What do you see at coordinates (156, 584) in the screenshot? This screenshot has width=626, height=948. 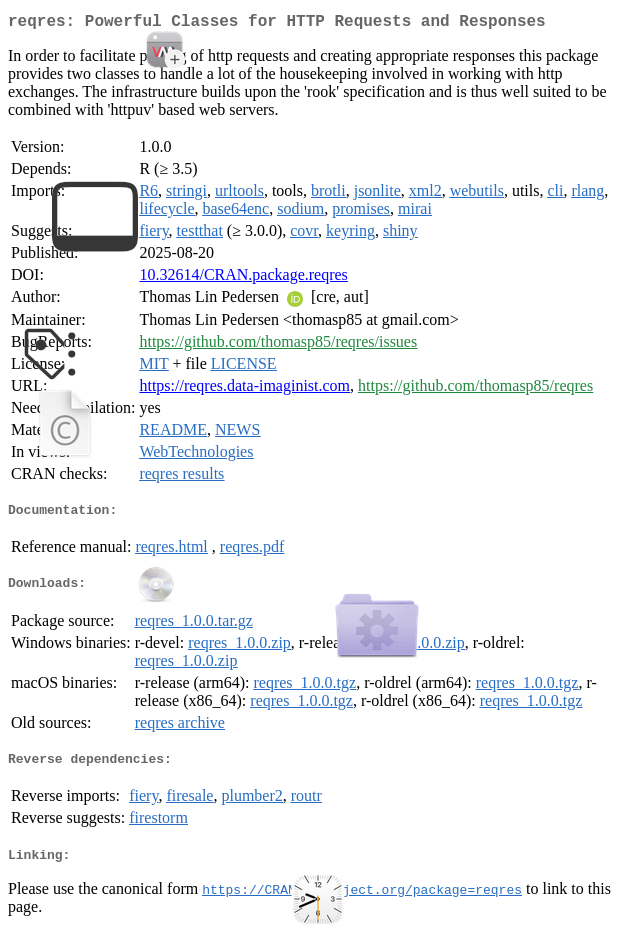 I see `access optical disc drive or media` at bounding box center [156, 584].